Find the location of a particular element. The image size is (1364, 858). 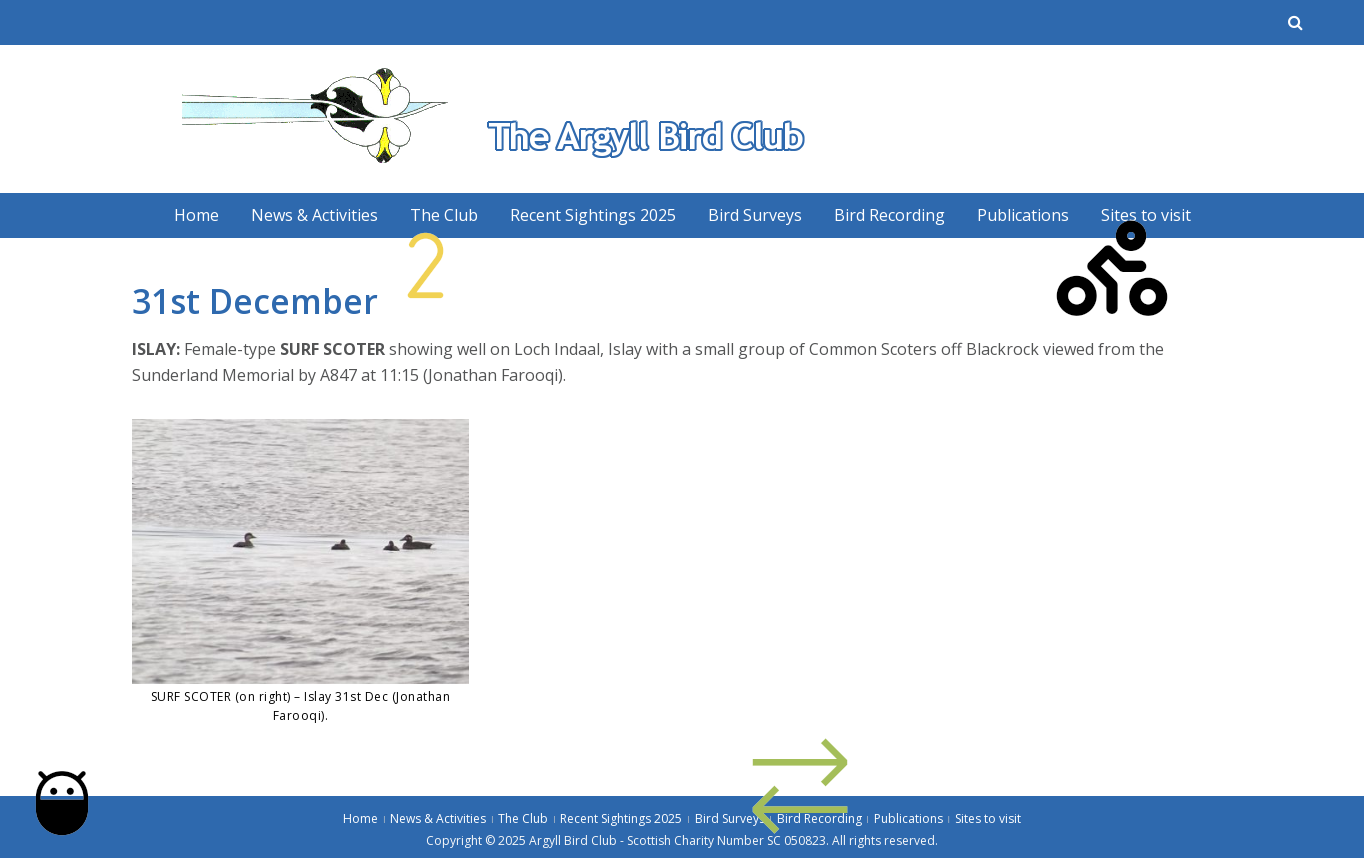

android device or app settings is located at coordinates (62, 802).